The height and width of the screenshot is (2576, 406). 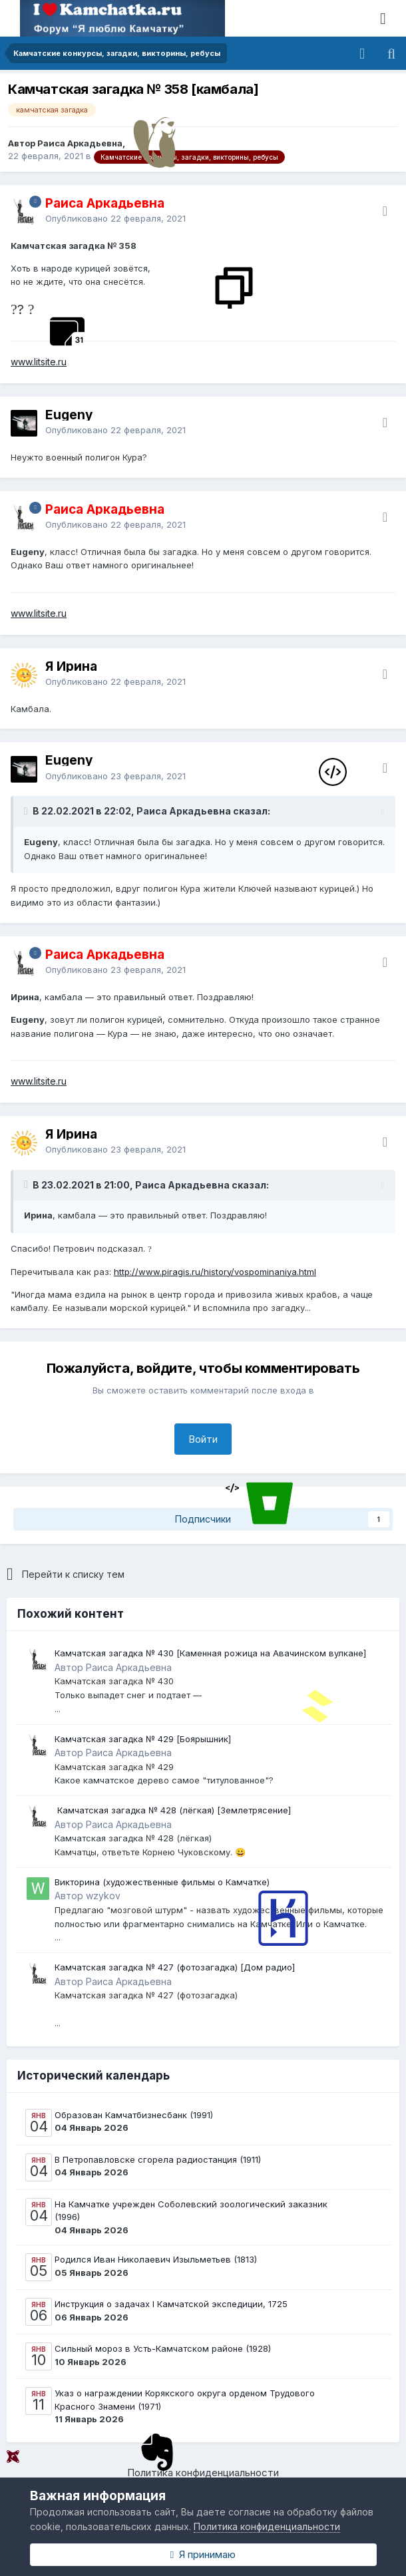 I want to click on link to Heroku cloud platform, so click(x=283, y=1918).